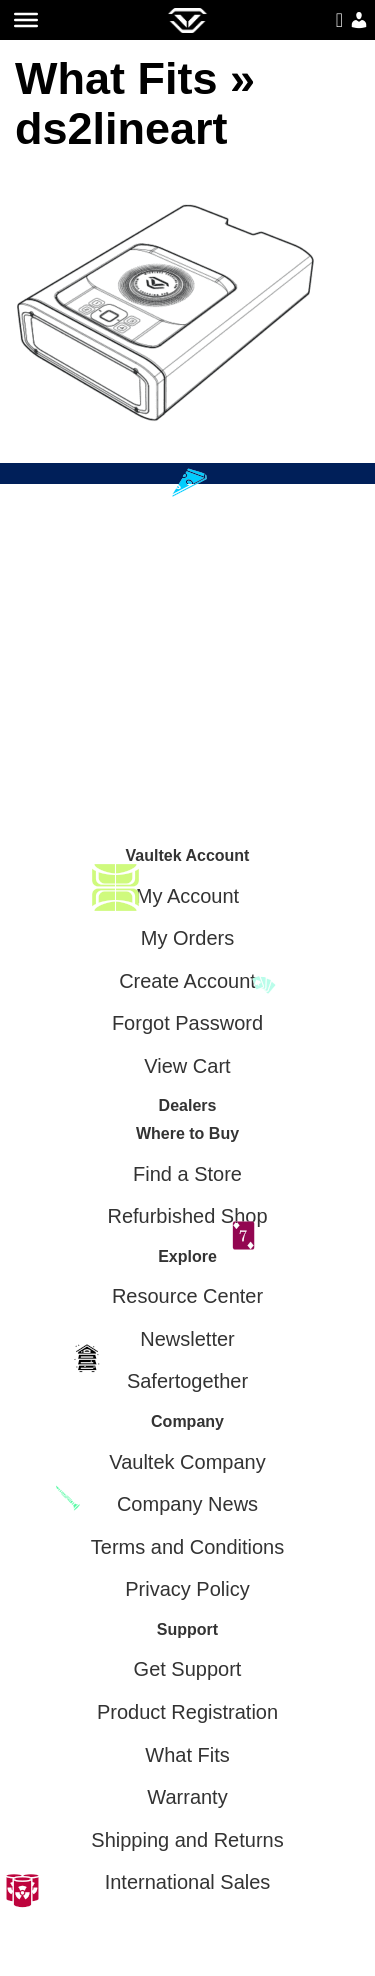 This screenshot has width=375, height=1976. Describe the element at coordinates (243, 1235) in the screenshot. I see `seven of diamonds playing card` at that location.